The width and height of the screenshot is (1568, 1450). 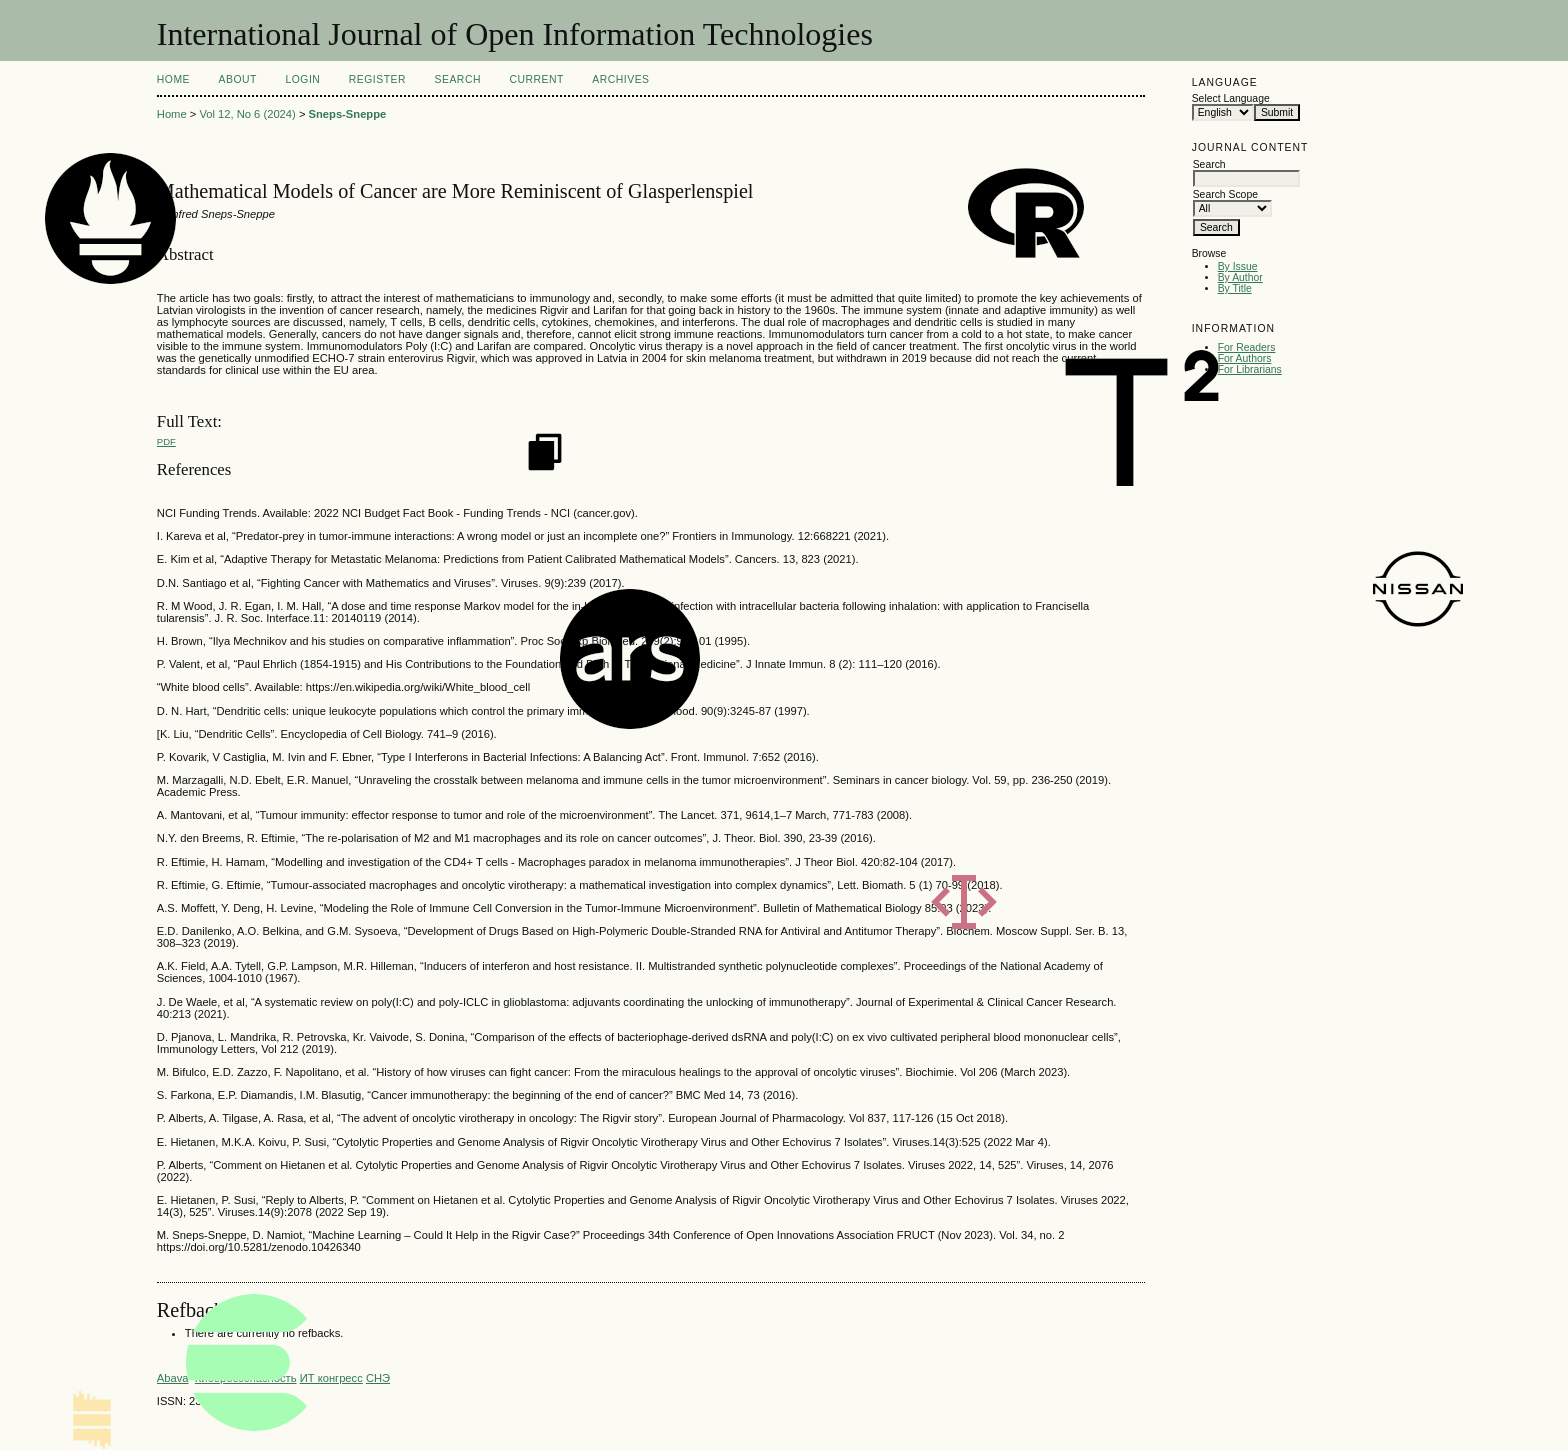 What do you see at coordinates (1142, 418) in the screenshot?
I see `format text as superscript` at bounding box center [1142, 418].